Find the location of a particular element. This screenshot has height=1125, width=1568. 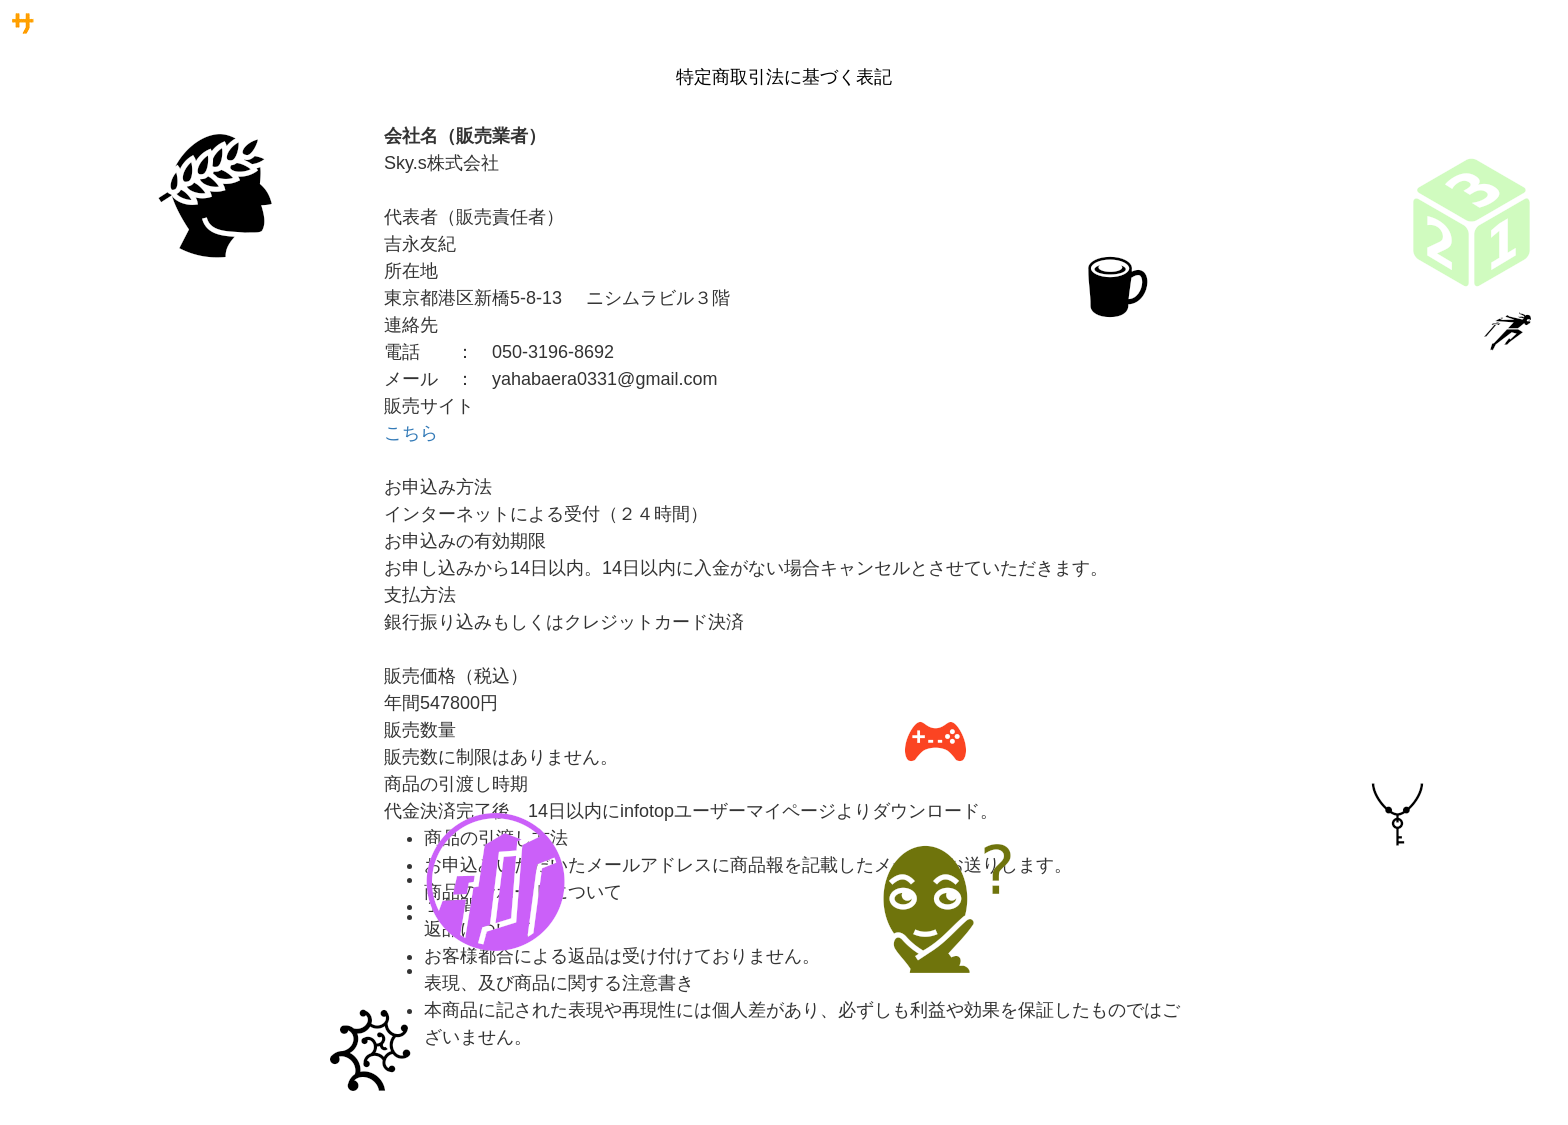

decorative key item or accessory in a game inventory is located at coordinates (1397, 814).